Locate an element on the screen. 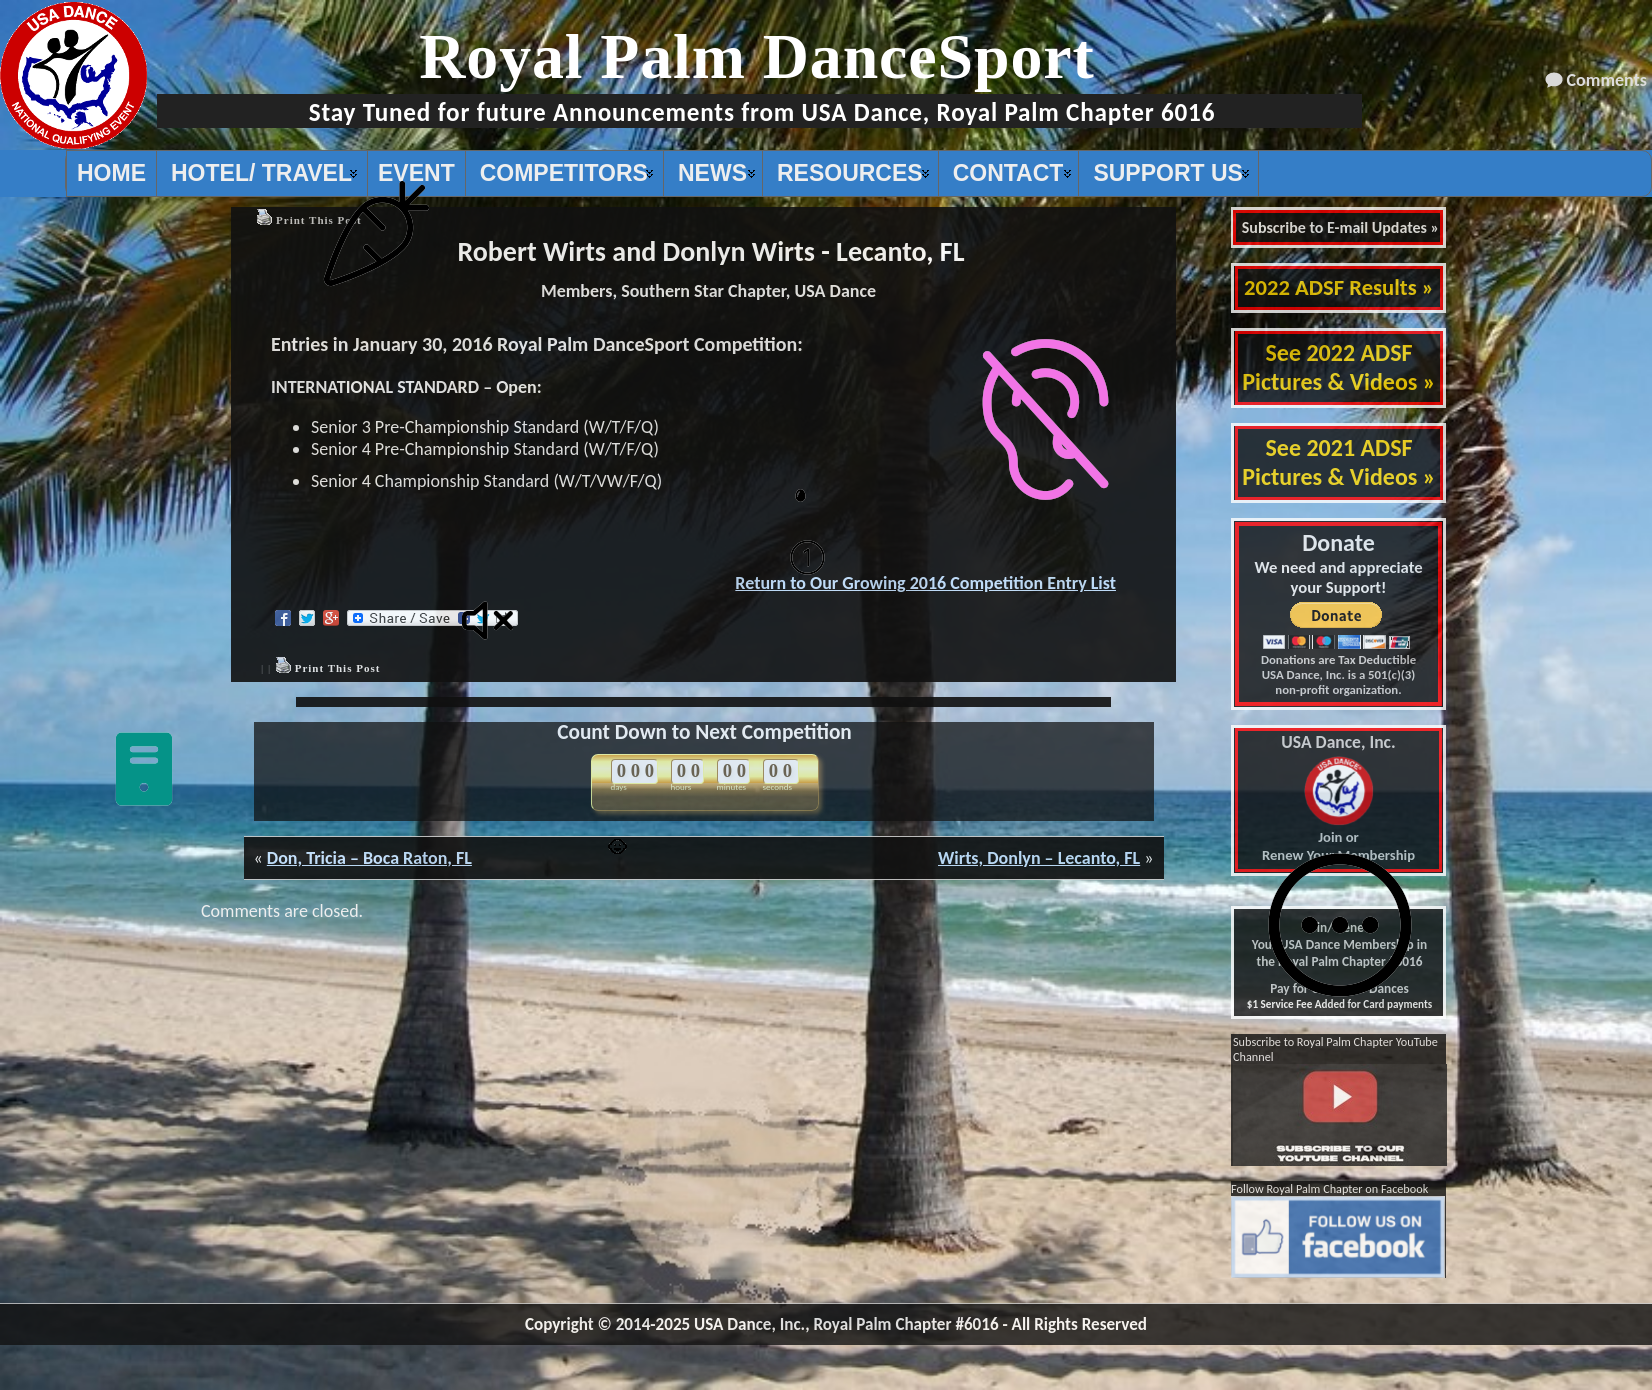 The image size is (1652, 1390). indicates food or breakfast-related content is located at coordinates (800, 495).